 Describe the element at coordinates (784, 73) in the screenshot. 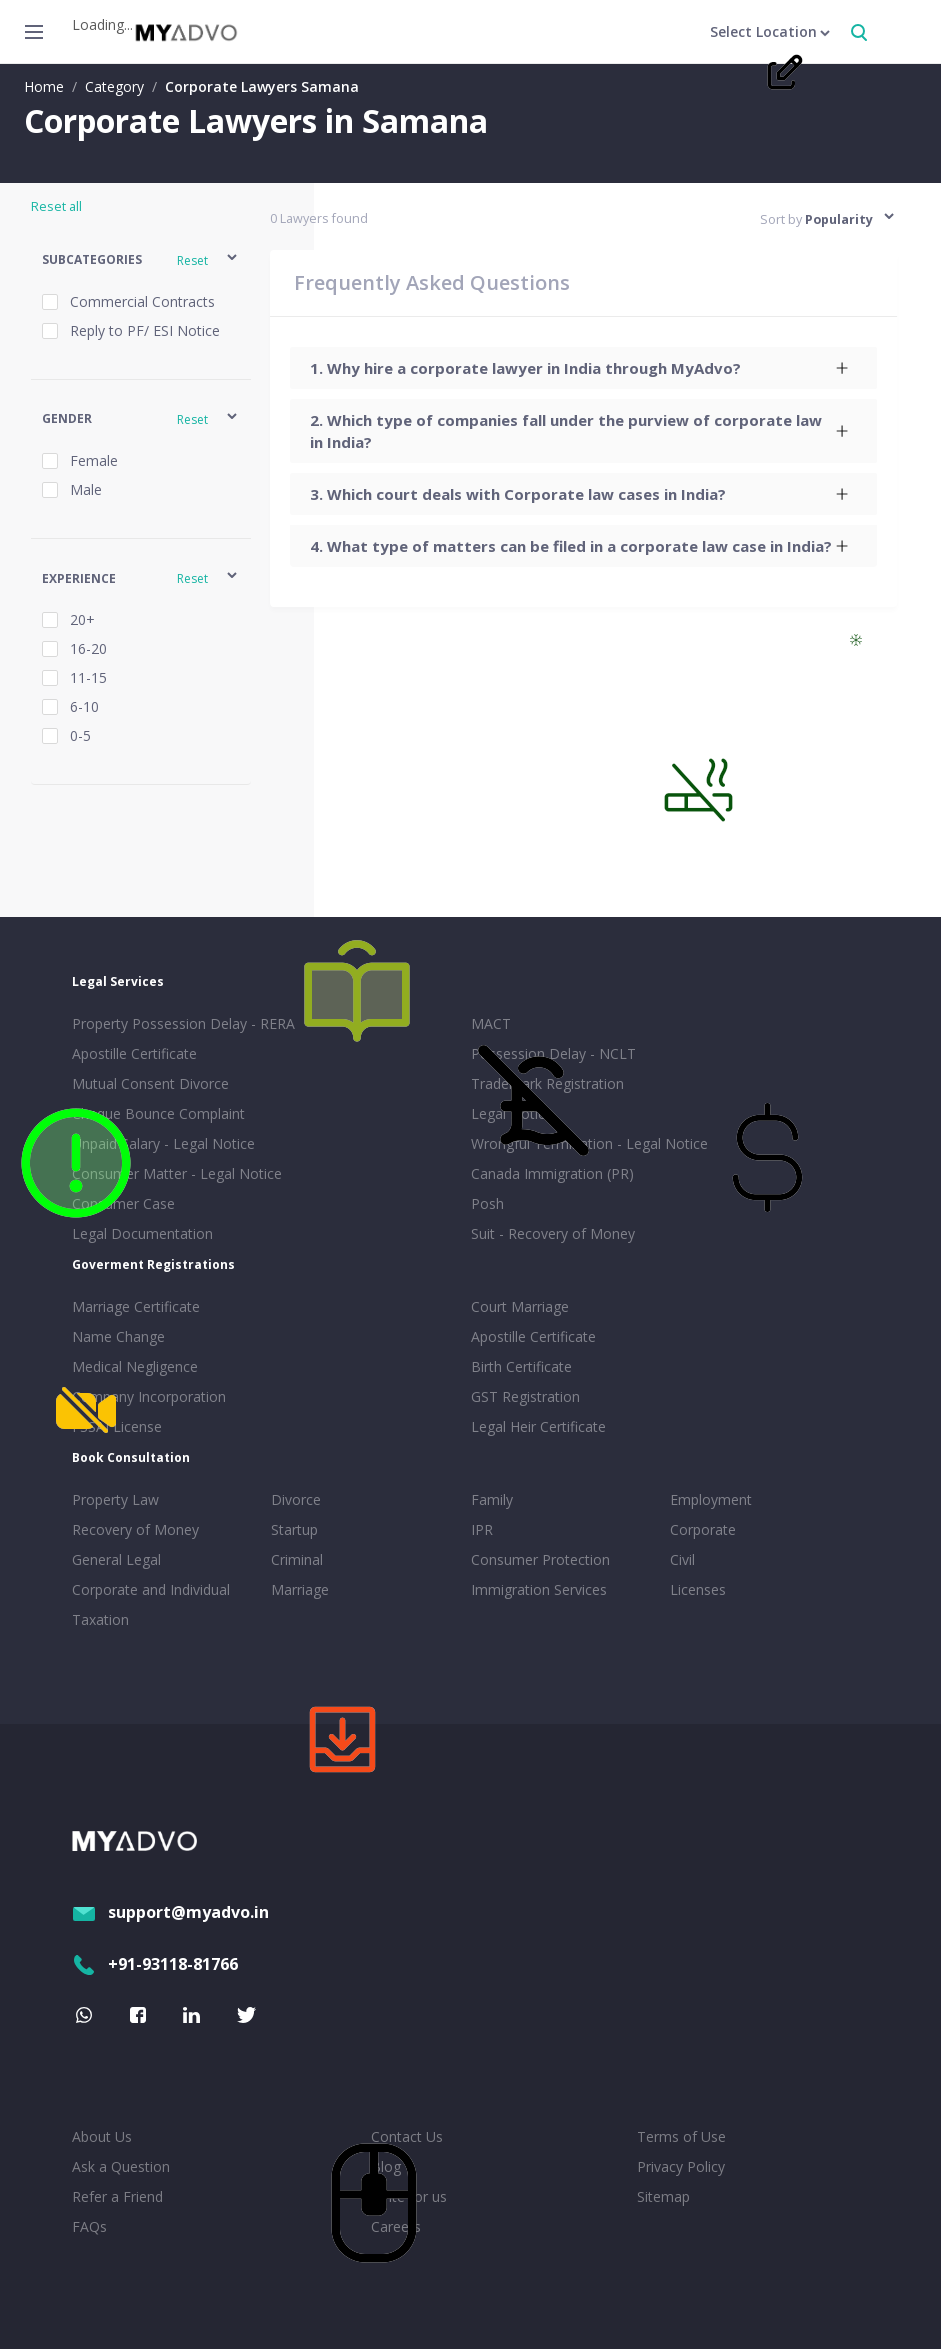

I see `edit this item` at that location.